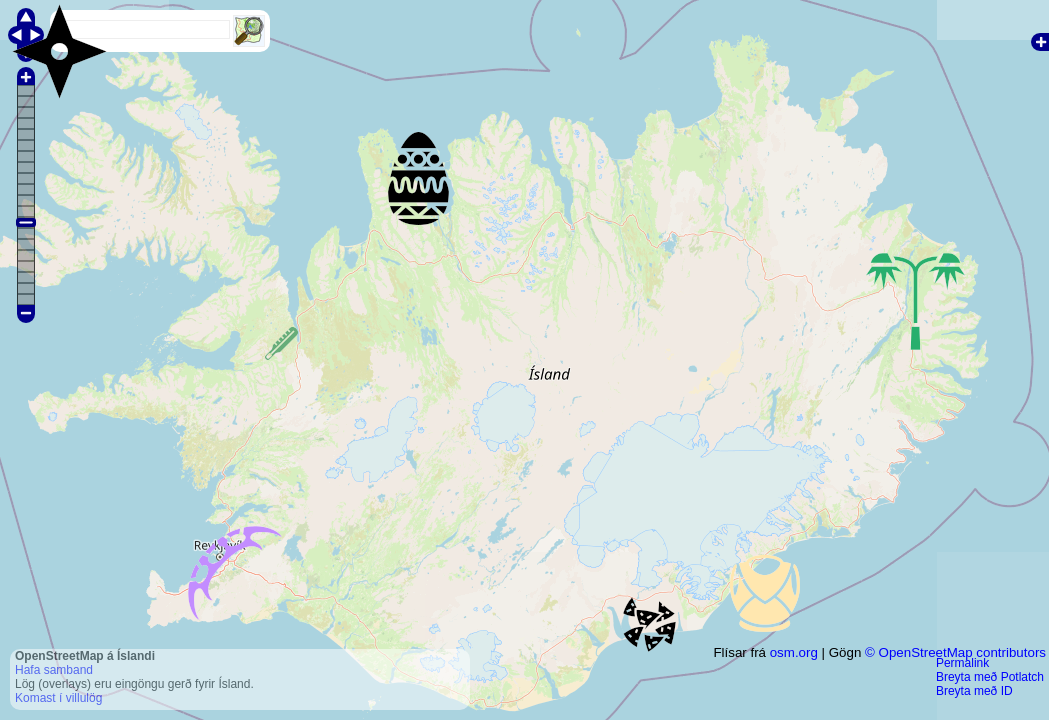 Image resolution: width=1049 pixels, height=720 pixels. I want to click on easter or spring seasonal event indicator, so click(418, 178).